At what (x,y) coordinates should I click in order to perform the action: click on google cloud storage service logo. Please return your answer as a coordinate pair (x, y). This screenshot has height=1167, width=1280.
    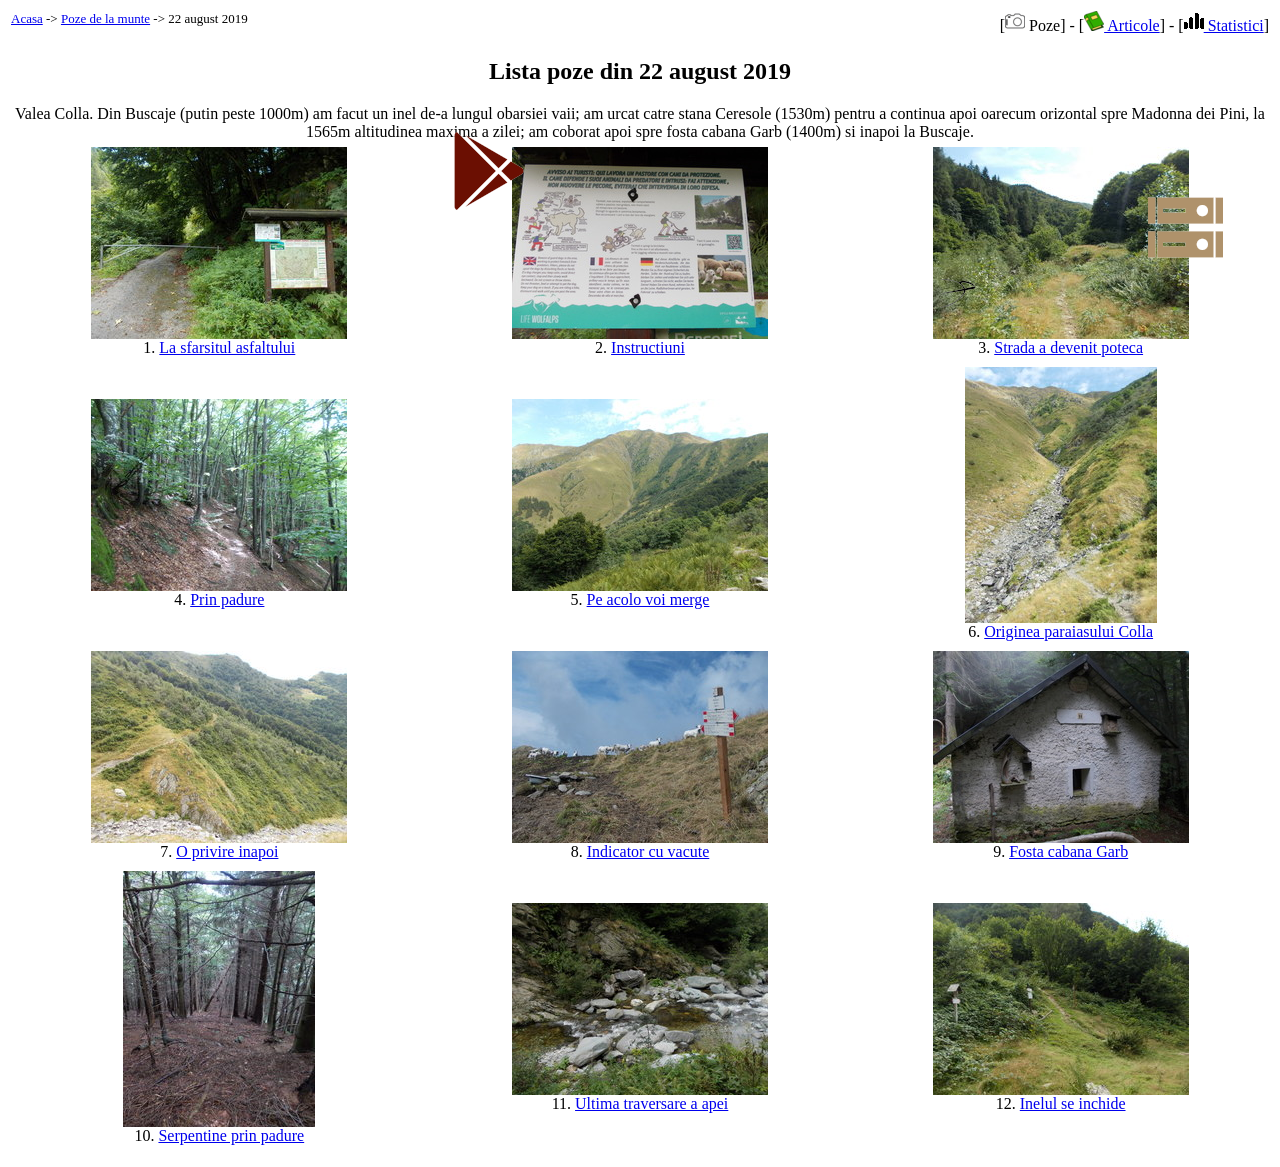
    Looking at the image, I should click on (1185, 227).